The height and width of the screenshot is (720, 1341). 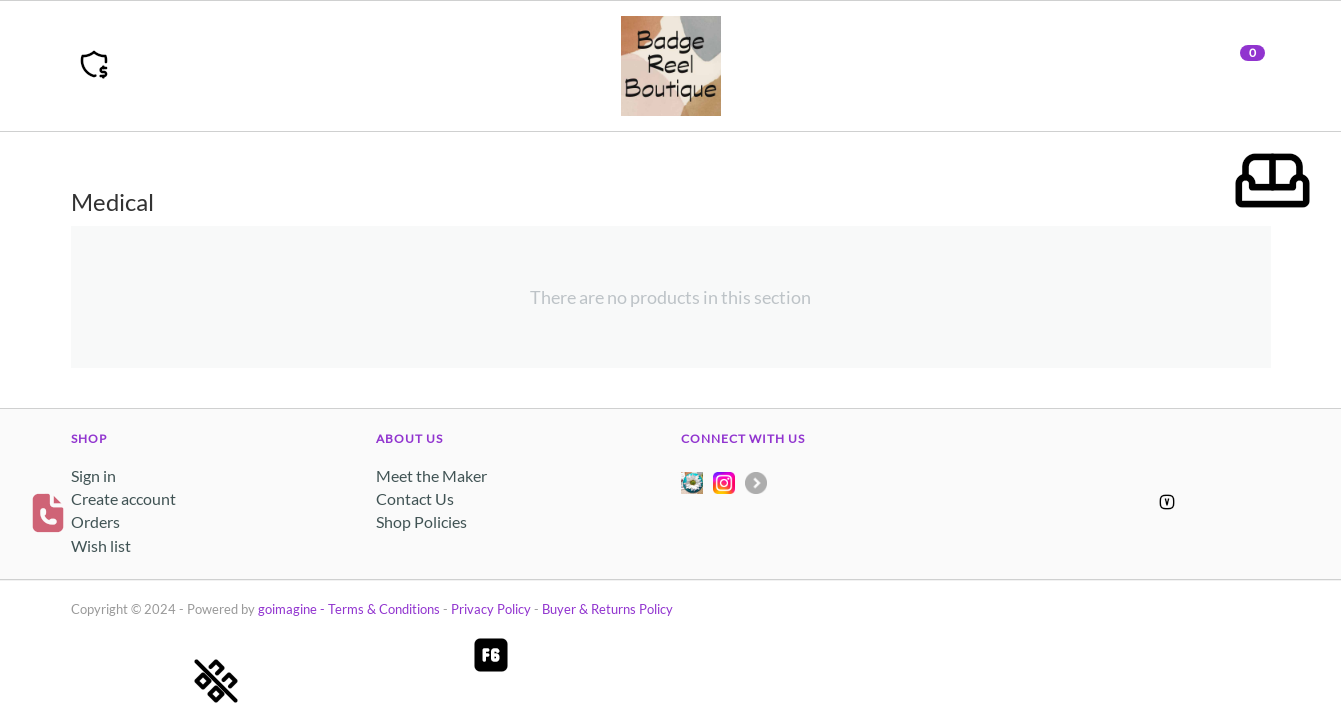 I want to click on access phone call records or logs, so click(x=48, y=513).